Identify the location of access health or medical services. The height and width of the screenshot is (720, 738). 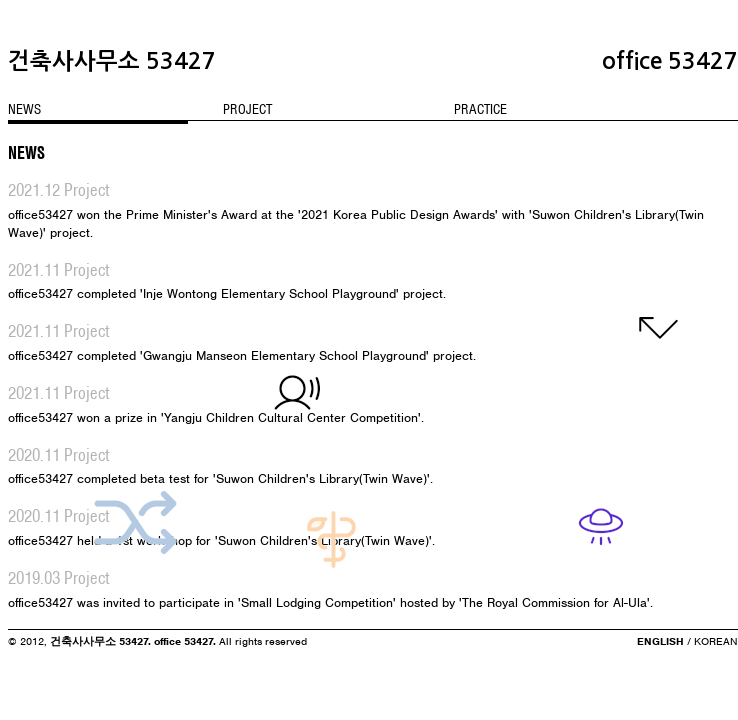
(333, 539).